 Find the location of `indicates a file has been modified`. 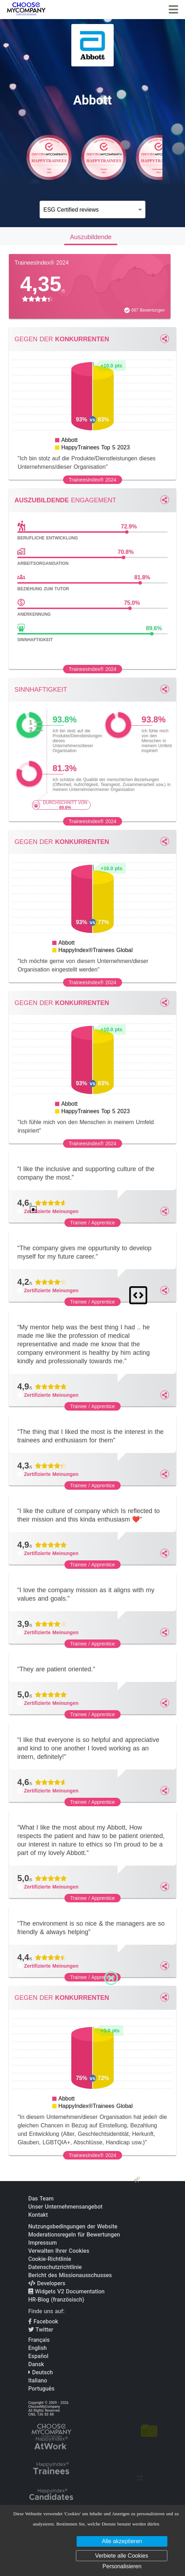

indicates a file has been modified is located at coordinates (33, 1210).